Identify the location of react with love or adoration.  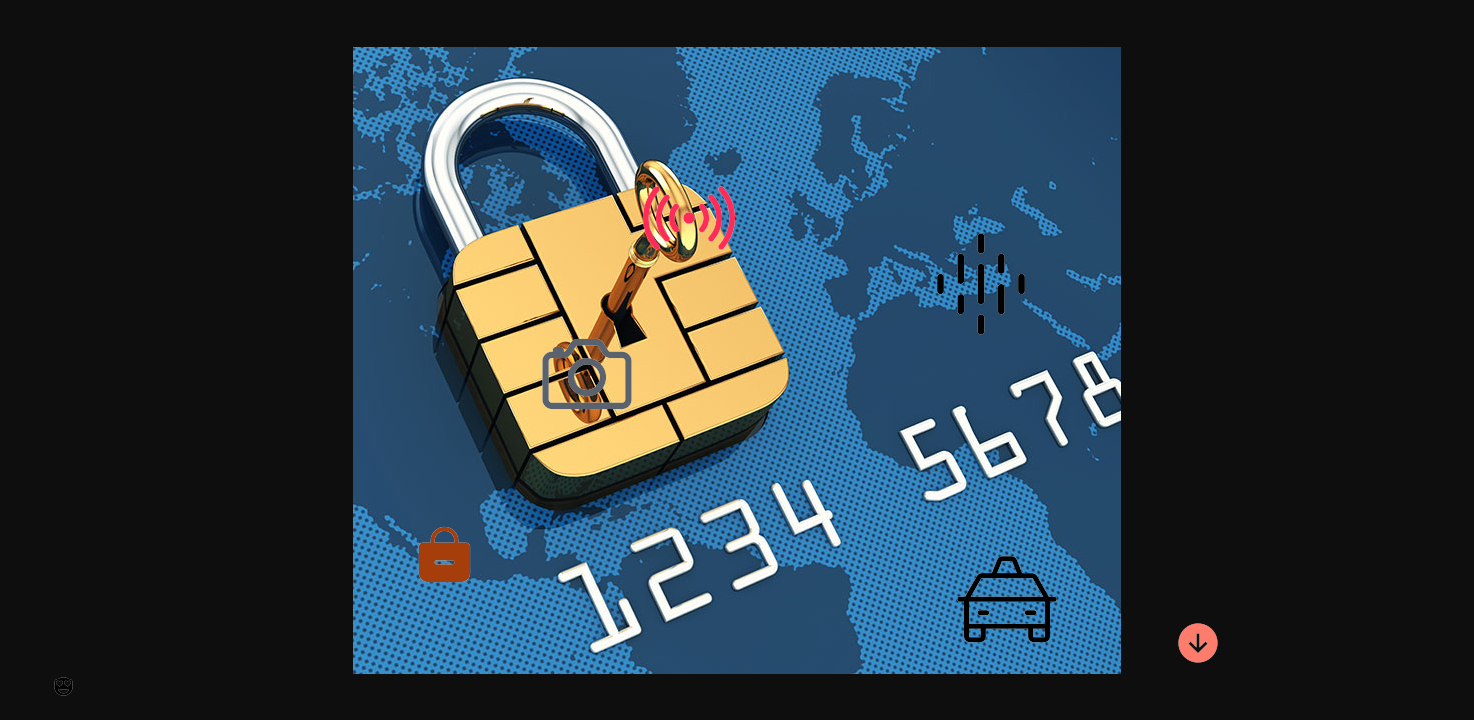
(63, 686).